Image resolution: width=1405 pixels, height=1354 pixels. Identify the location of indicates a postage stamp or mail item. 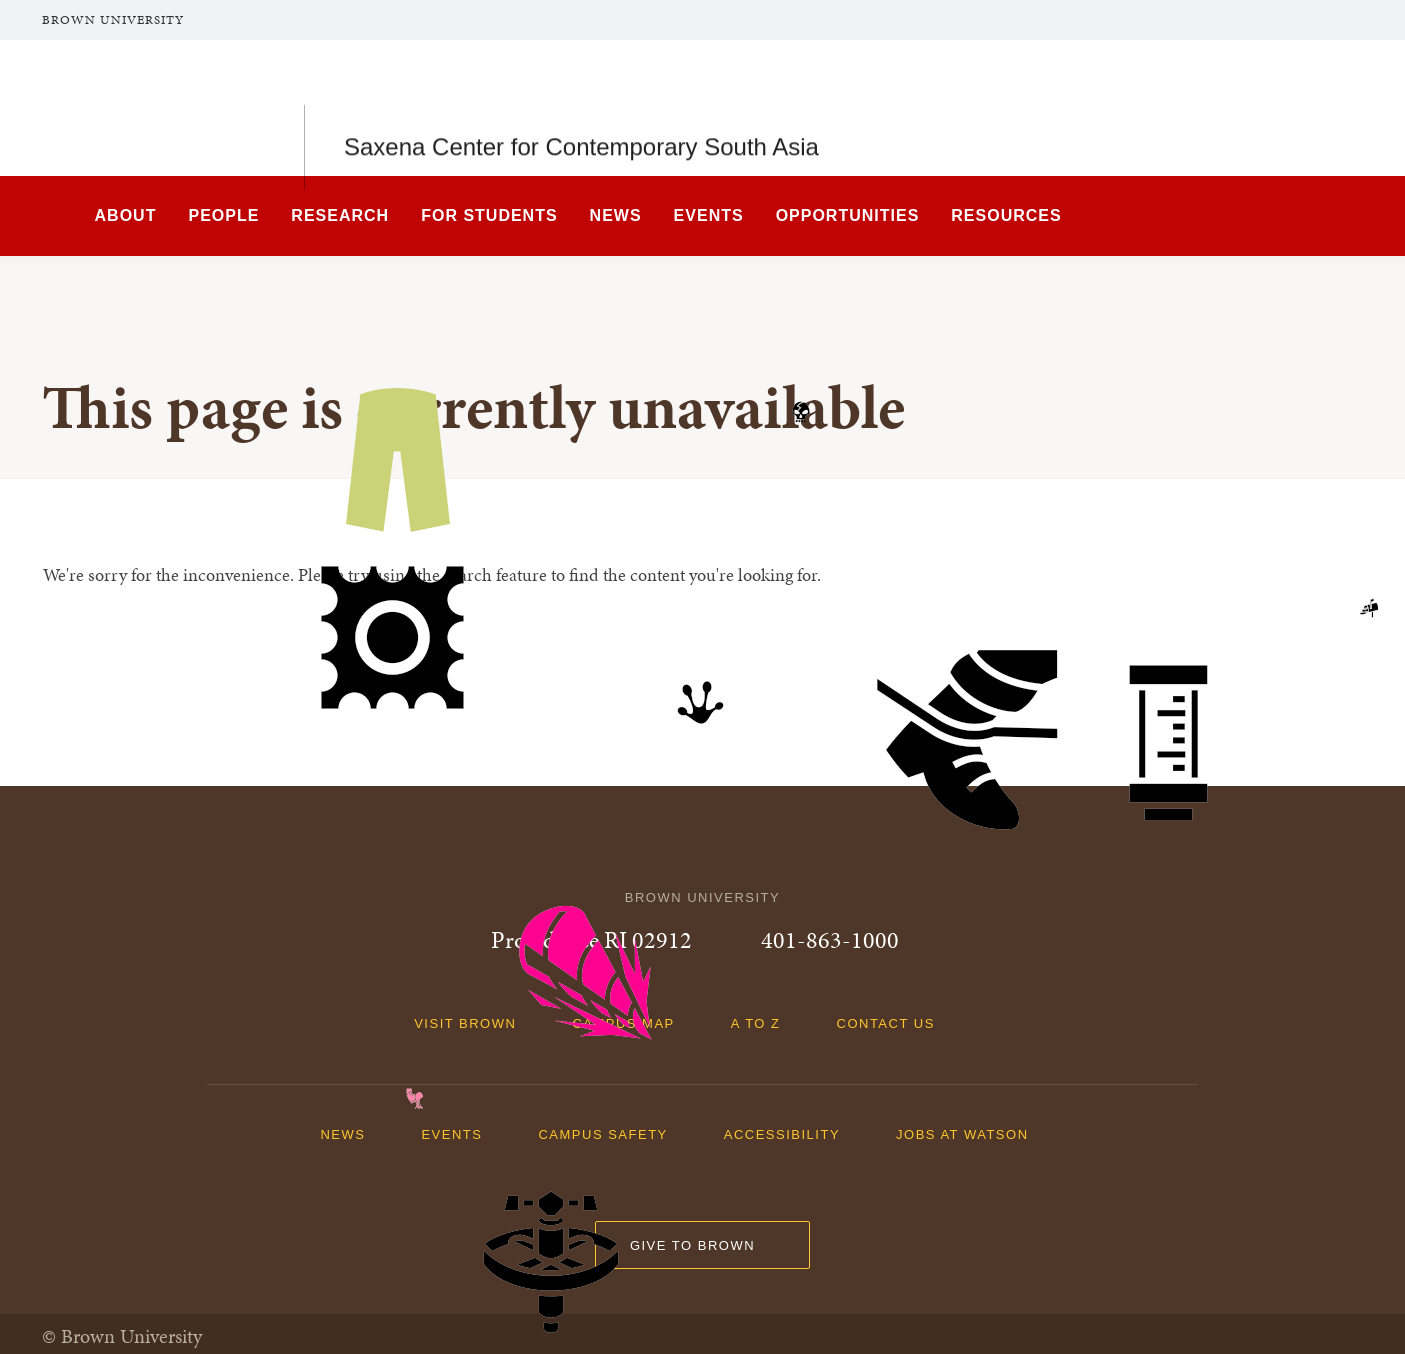
(392, 637).